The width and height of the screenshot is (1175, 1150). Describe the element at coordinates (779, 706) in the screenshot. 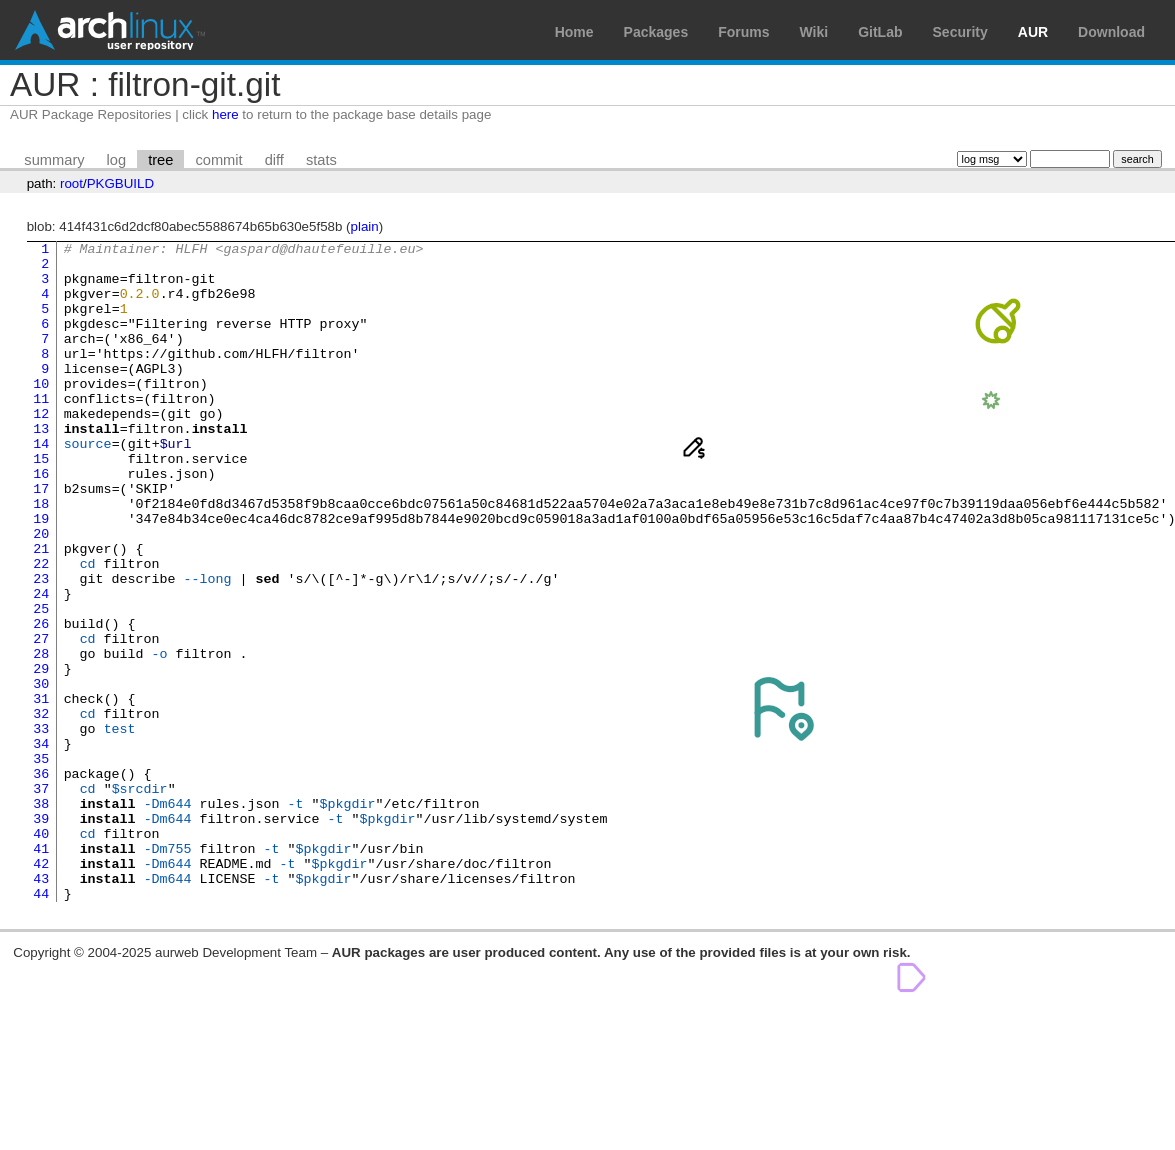

I see `mark or flag a location on the map` at that location.